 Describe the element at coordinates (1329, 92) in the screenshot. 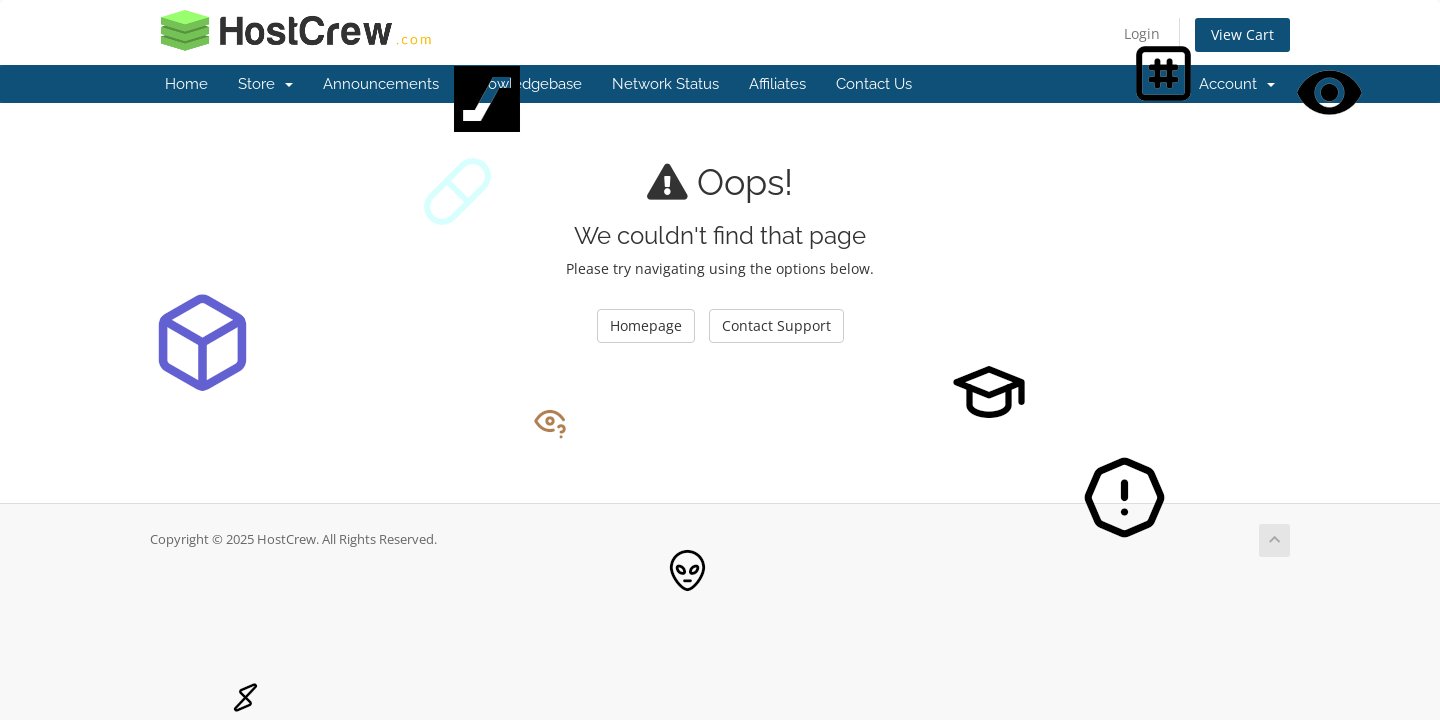

I see `view or preview content` at that location.